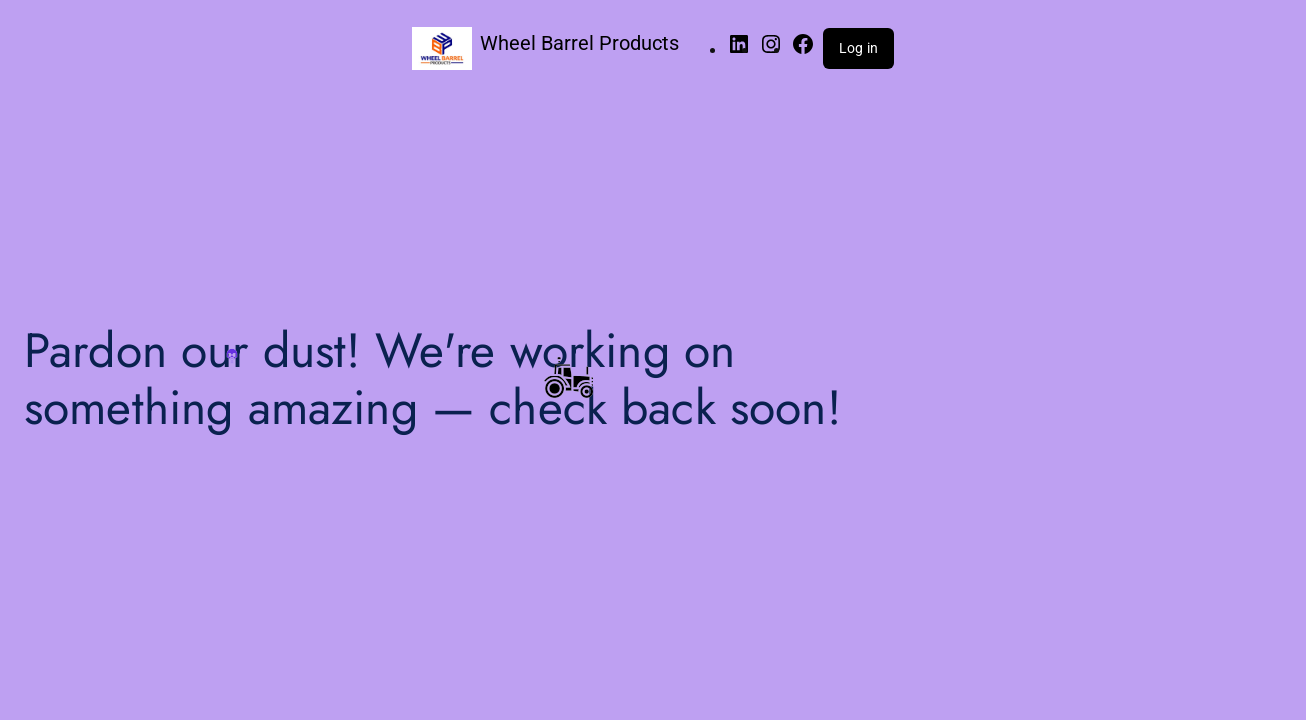 The height and width of the screenshot is (720, 1306). I want to click on access farming or agricultural features, so click(568, 377).